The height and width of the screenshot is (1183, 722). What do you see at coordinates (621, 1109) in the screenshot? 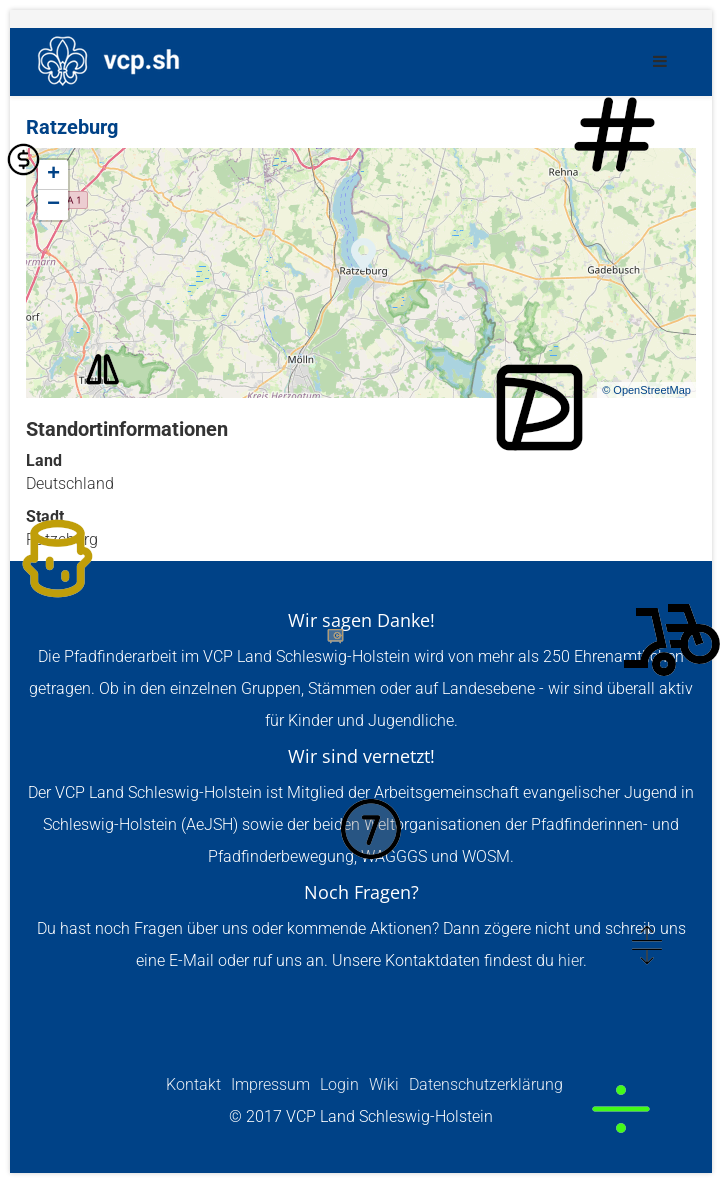
I see `perform division calculation` at bounding box center [621, 1109].